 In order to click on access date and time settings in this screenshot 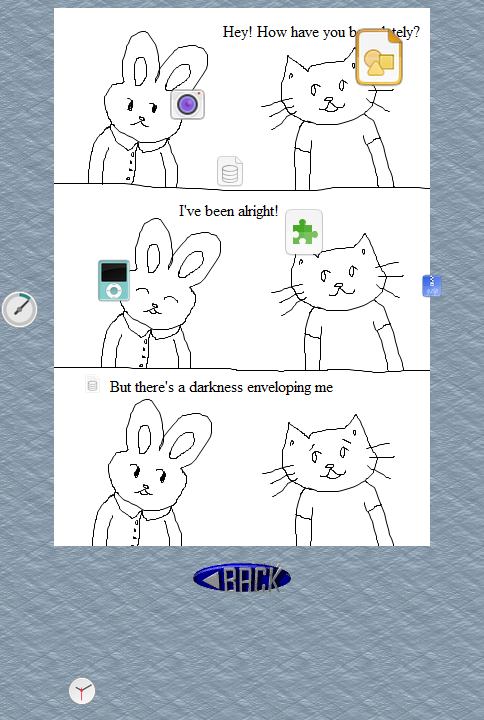, I will do `click(82, 691)`.